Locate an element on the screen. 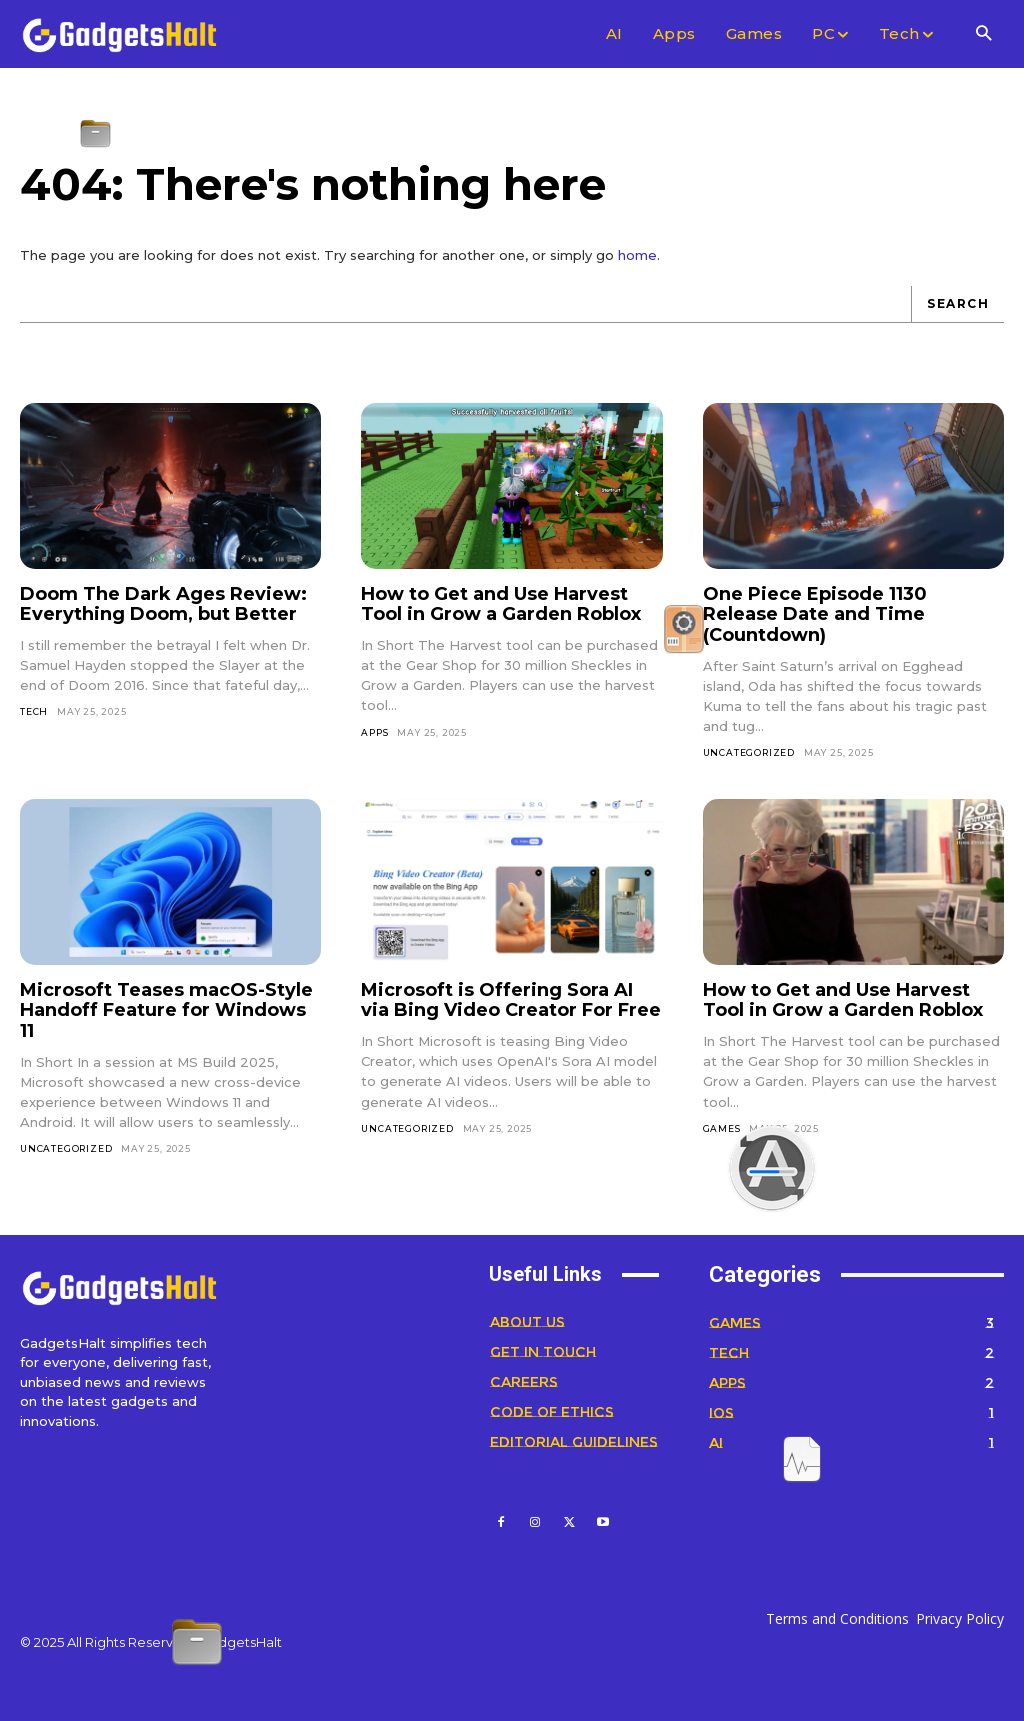  open the file manager application is located at coordinates (95, 133).